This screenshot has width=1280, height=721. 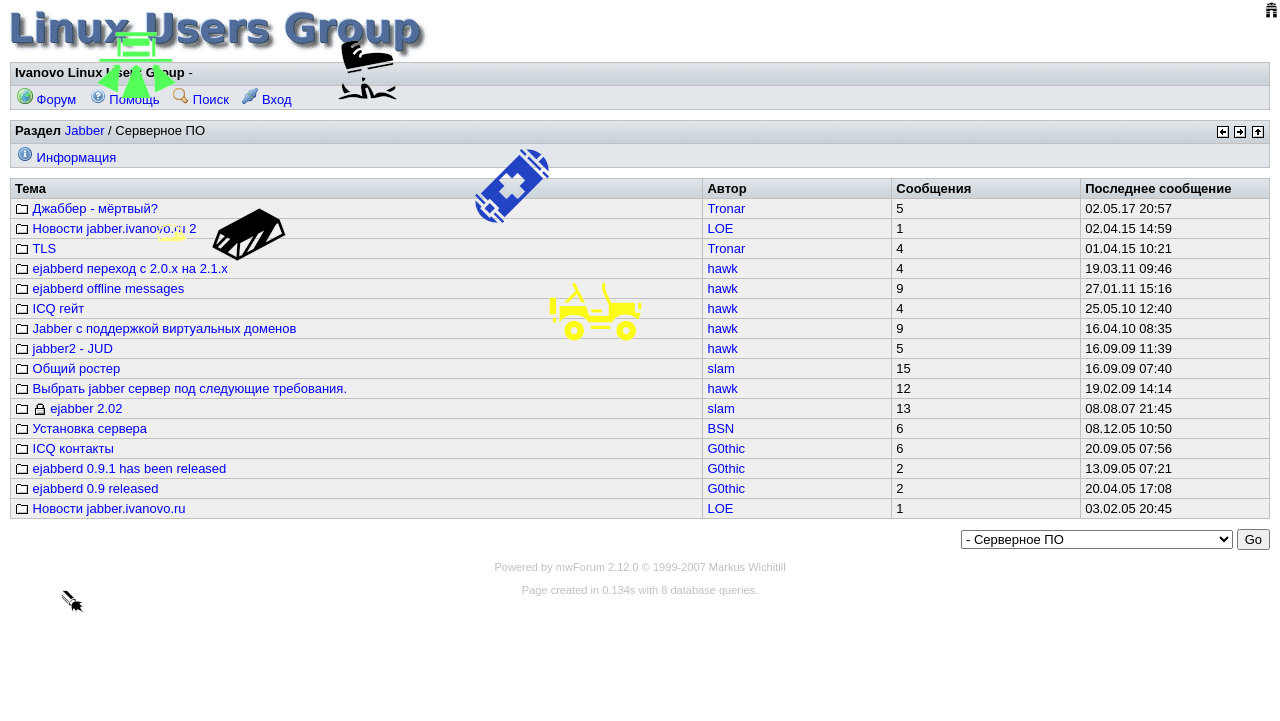 What do you see at coordinates (512, 186) in the screenshot?
I see `use a health potion or healing item` at bounding box center [512, 186].